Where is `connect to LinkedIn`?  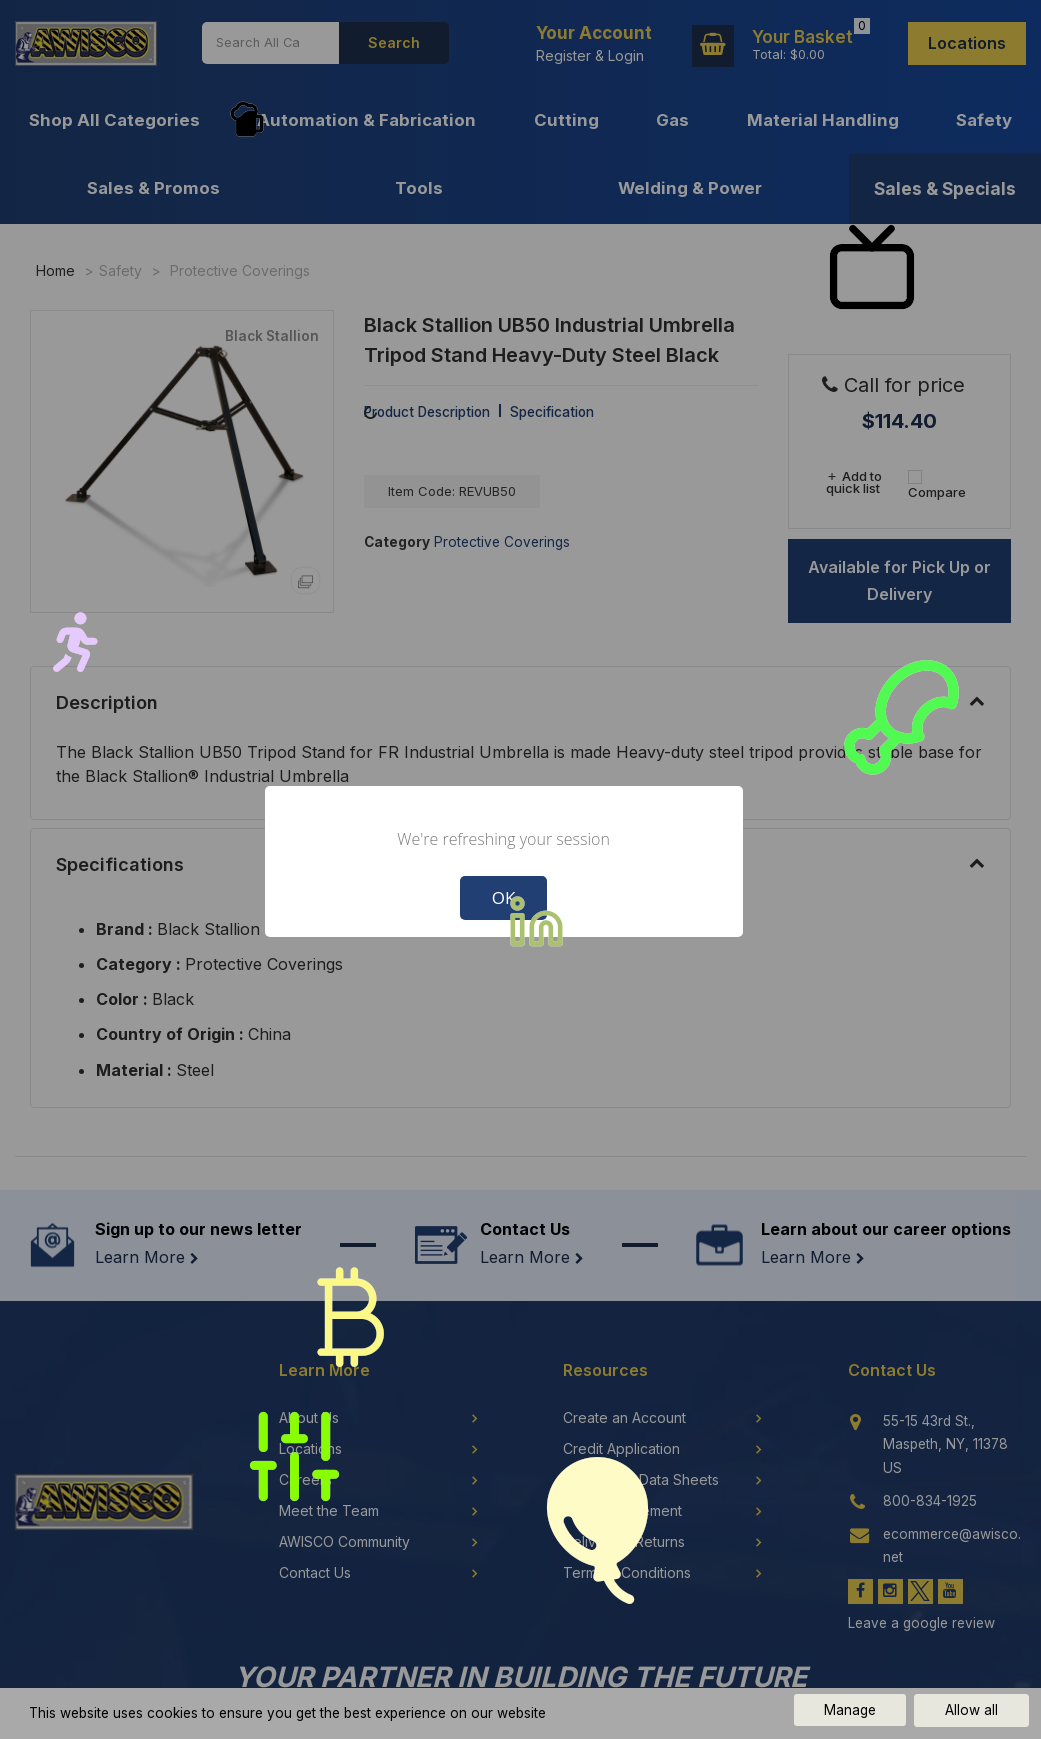
connect to LinkedIn is located at coordinates (536, 922).